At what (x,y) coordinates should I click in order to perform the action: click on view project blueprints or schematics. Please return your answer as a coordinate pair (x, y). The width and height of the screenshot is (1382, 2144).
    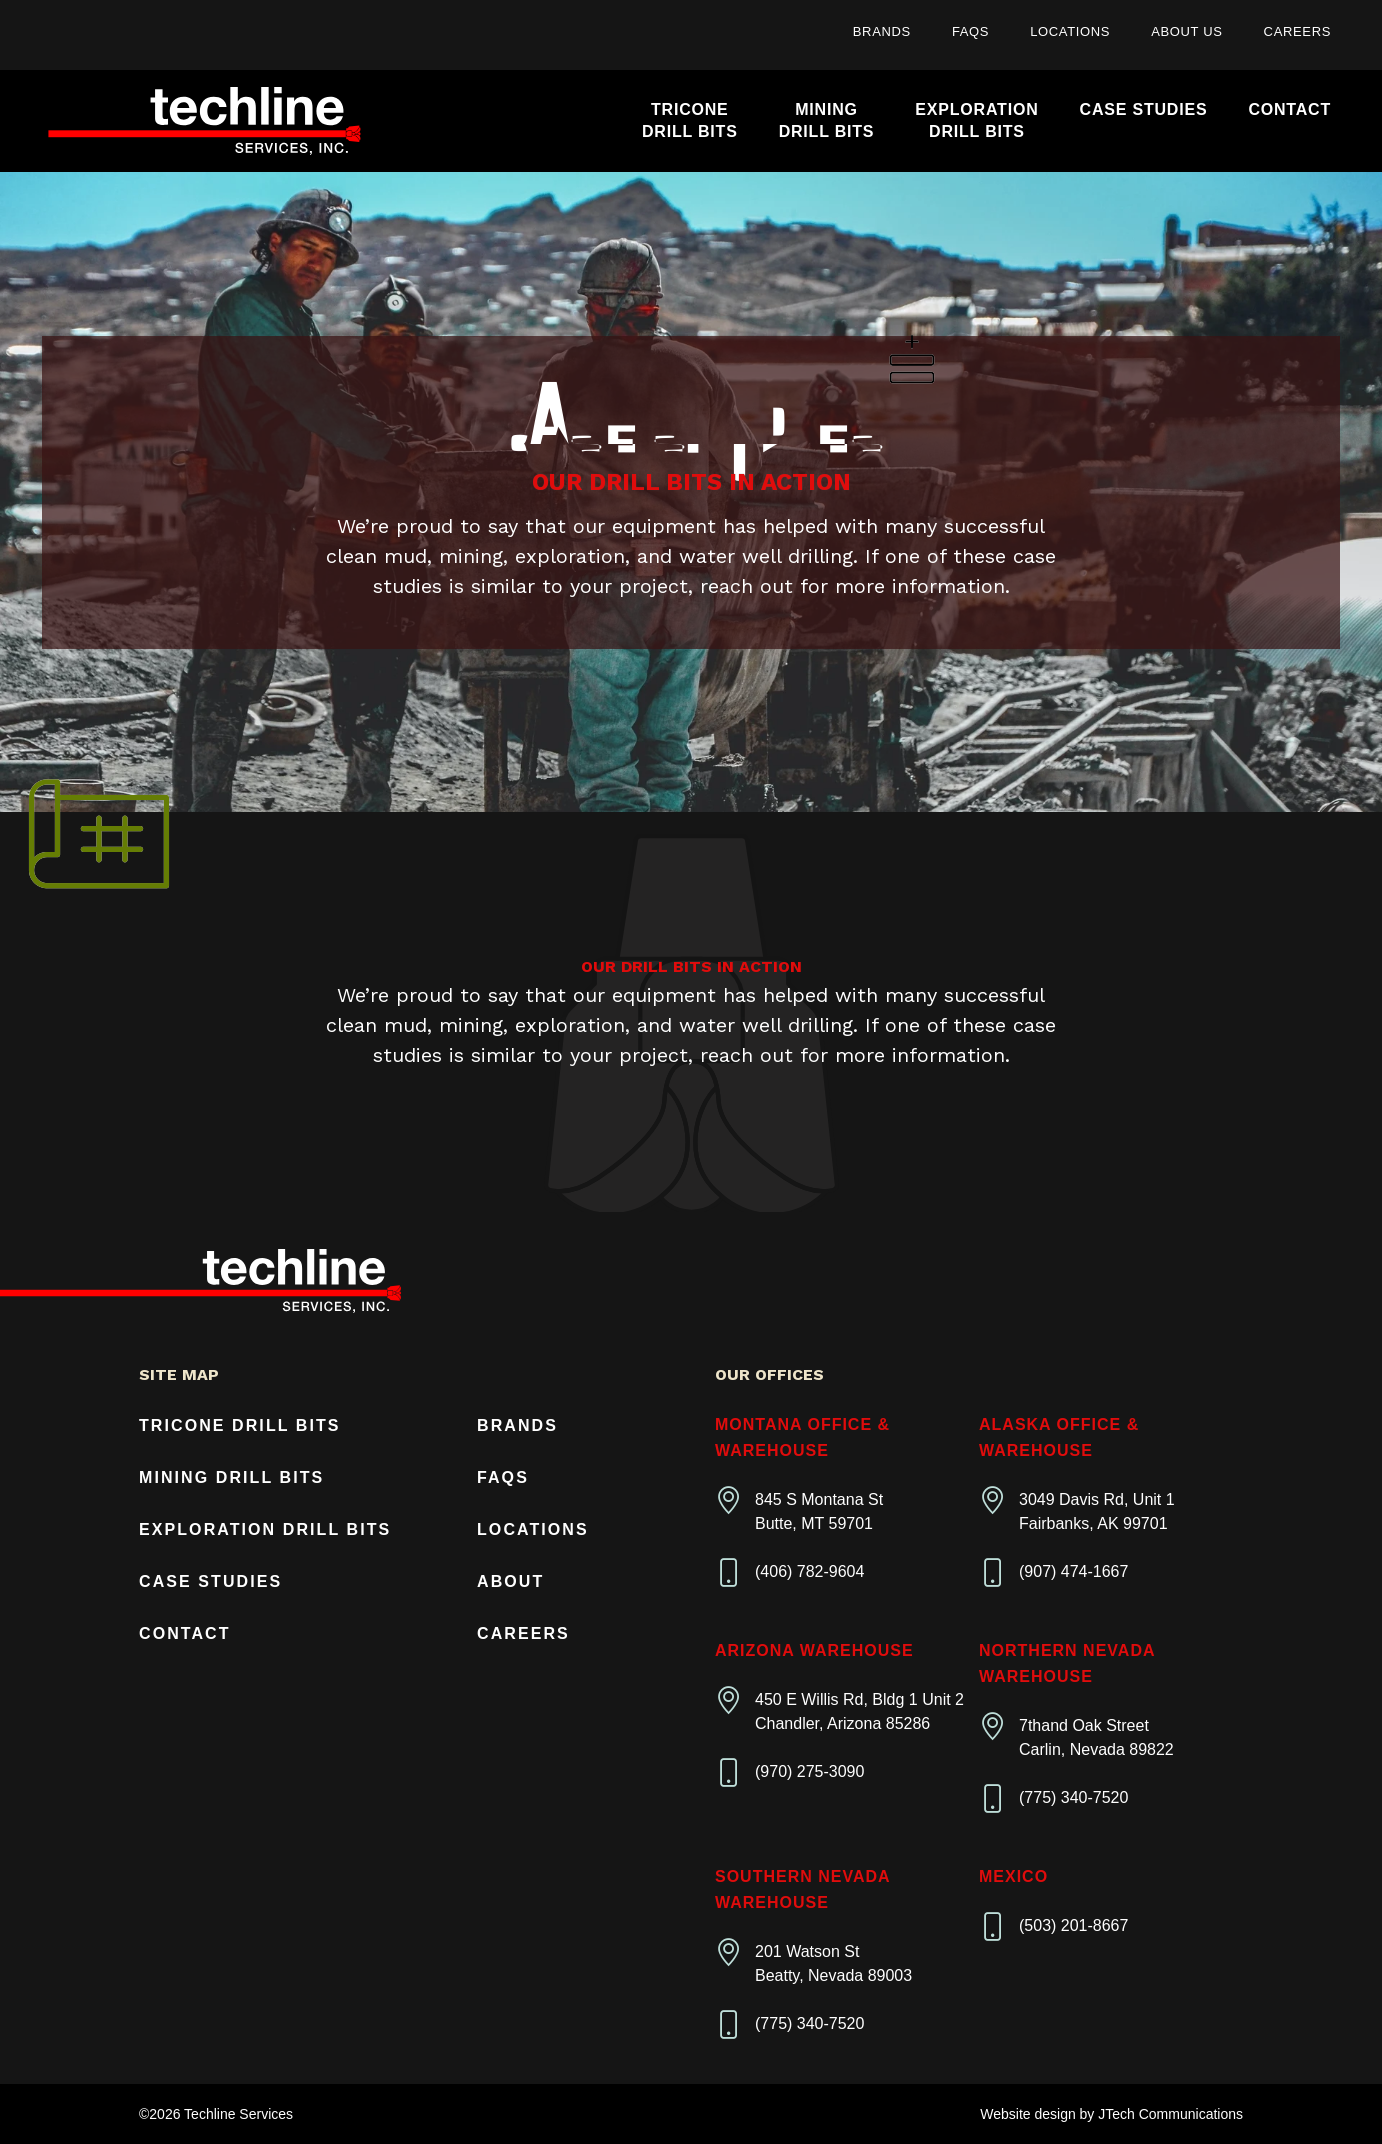
    Looking at the image, I should click on (99, 839).